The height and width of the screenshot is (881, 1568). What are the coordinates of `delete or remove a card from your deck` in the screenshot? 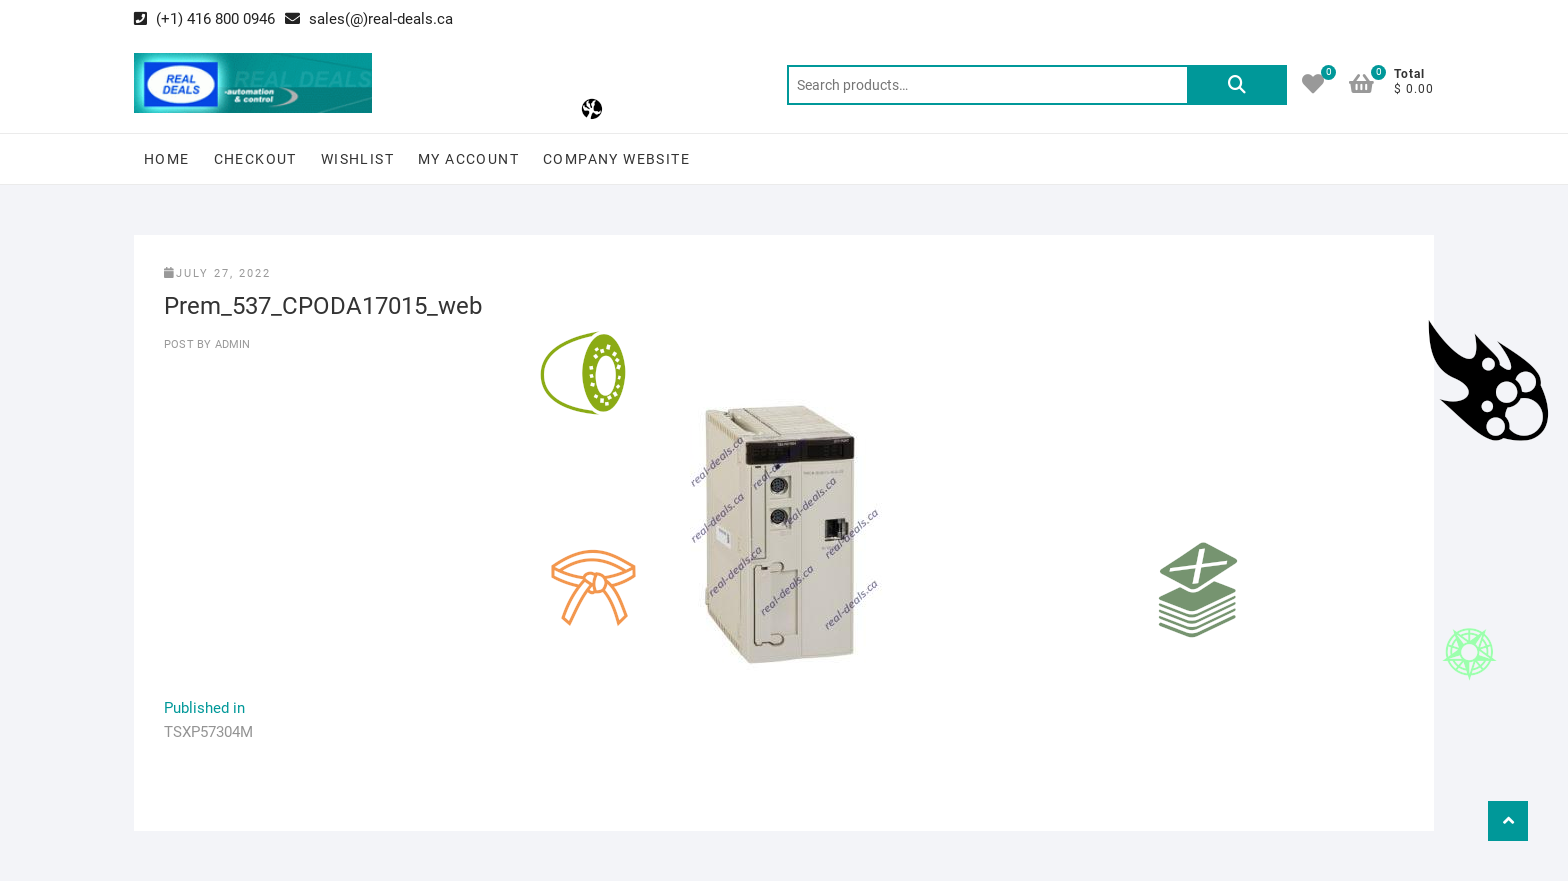 It's located at (1198, 585).